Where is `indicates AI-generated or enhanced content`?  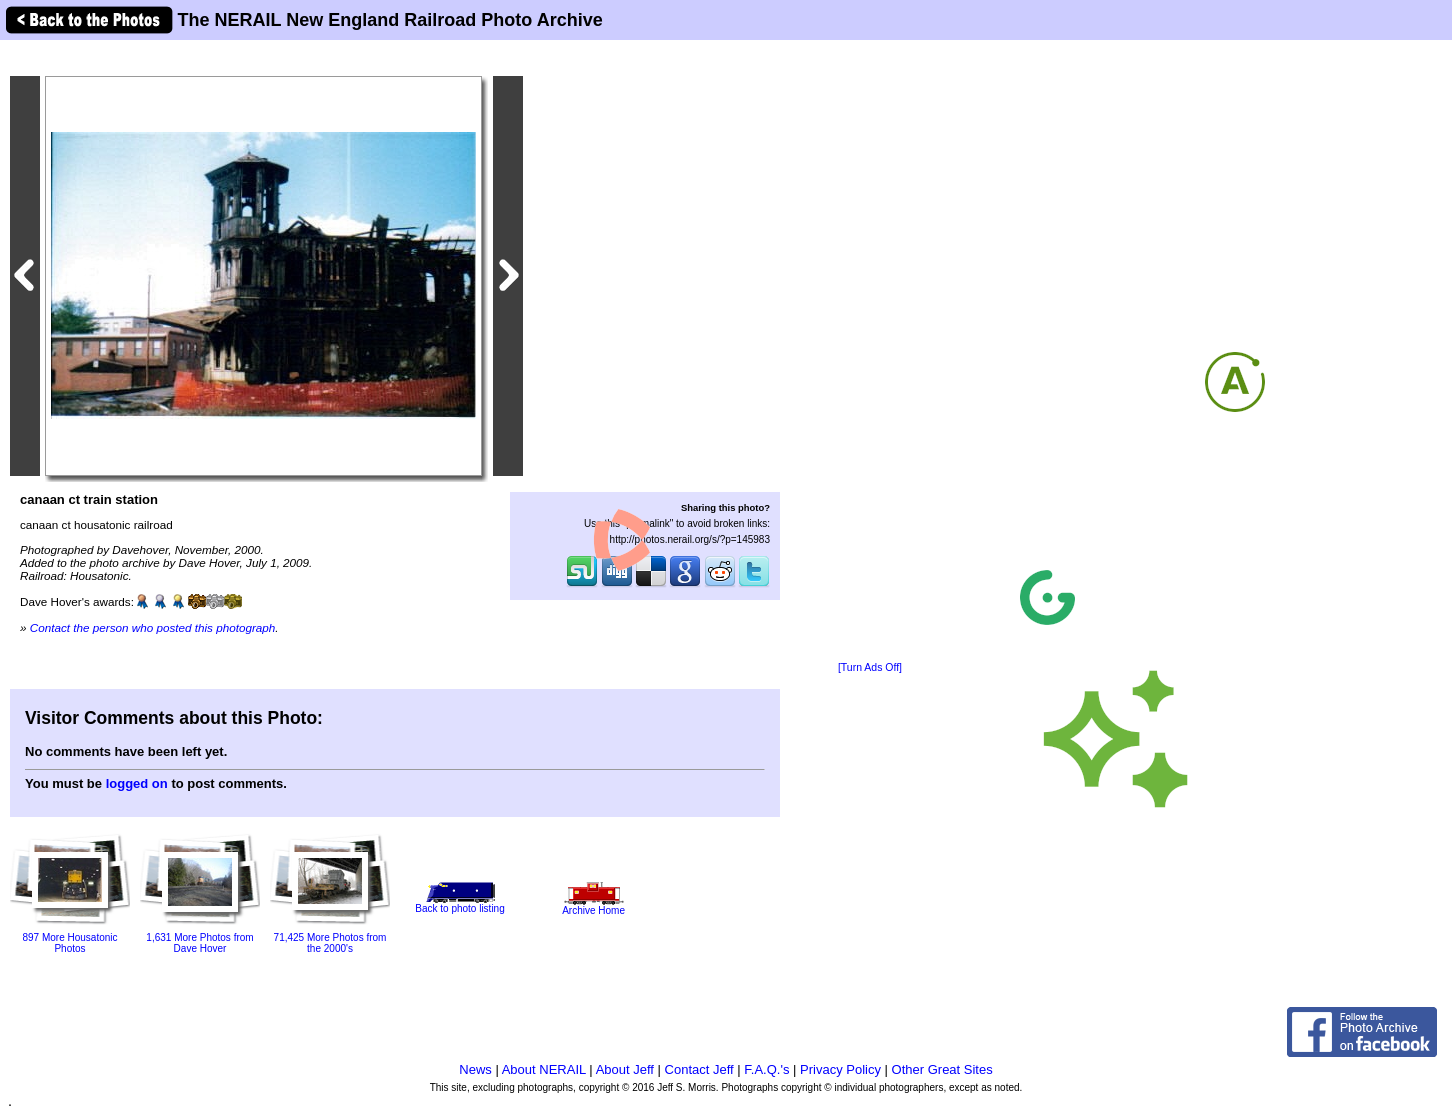 indicates AI-generated or enhanced content is located at coordinates (1119, 739).